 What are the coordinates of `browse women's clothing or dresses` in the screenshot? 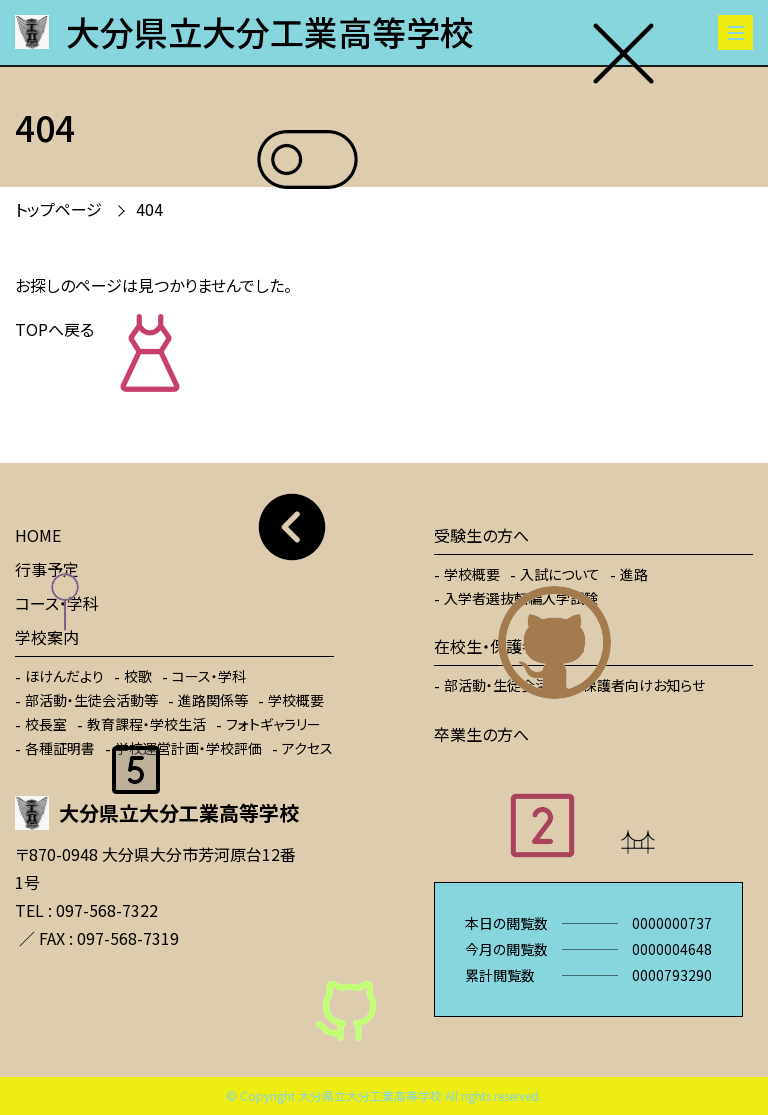 It's located at (150, 357).